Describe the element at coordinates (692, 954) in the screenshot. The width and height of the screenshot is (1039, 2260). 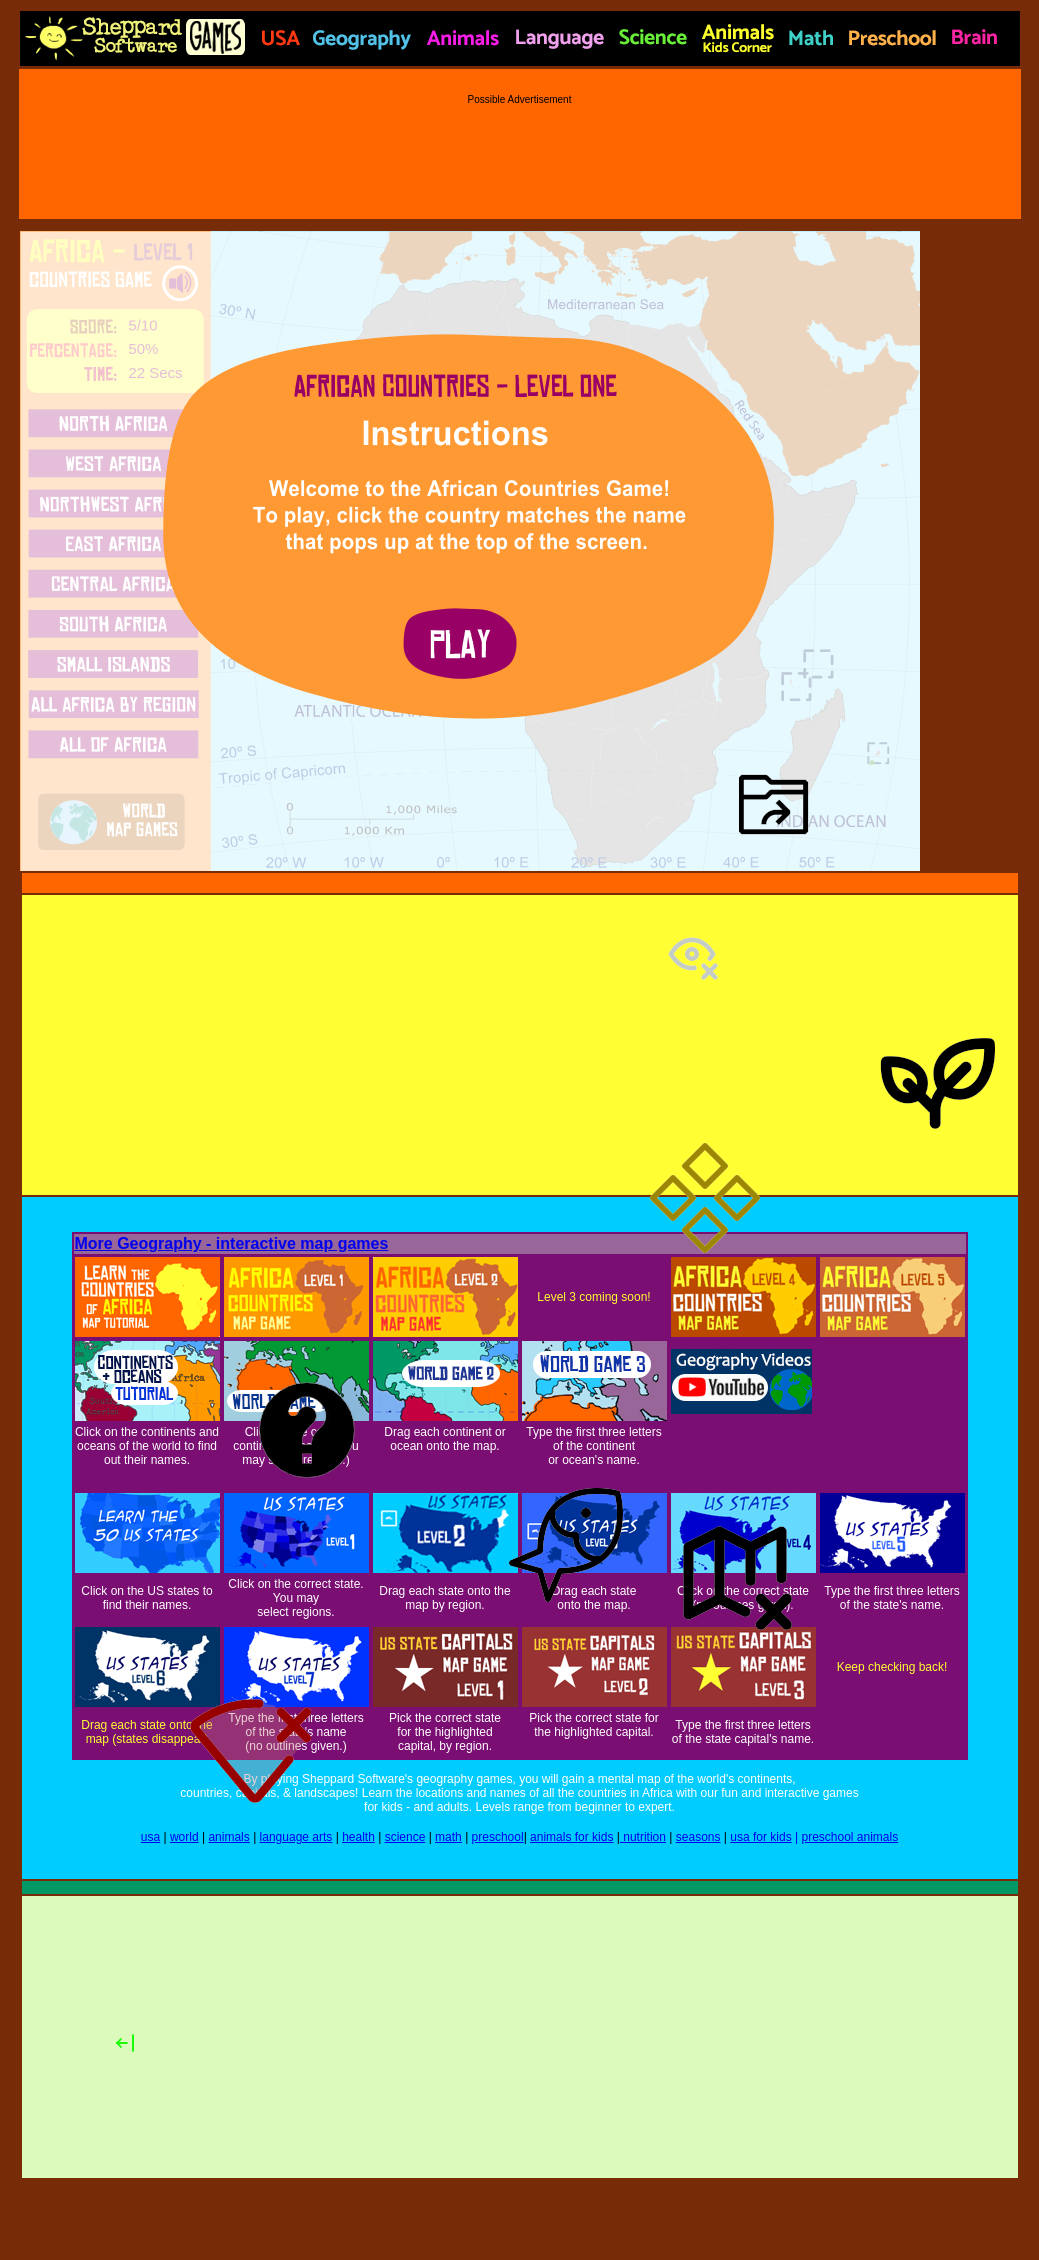
I see `hide from view` at that location.